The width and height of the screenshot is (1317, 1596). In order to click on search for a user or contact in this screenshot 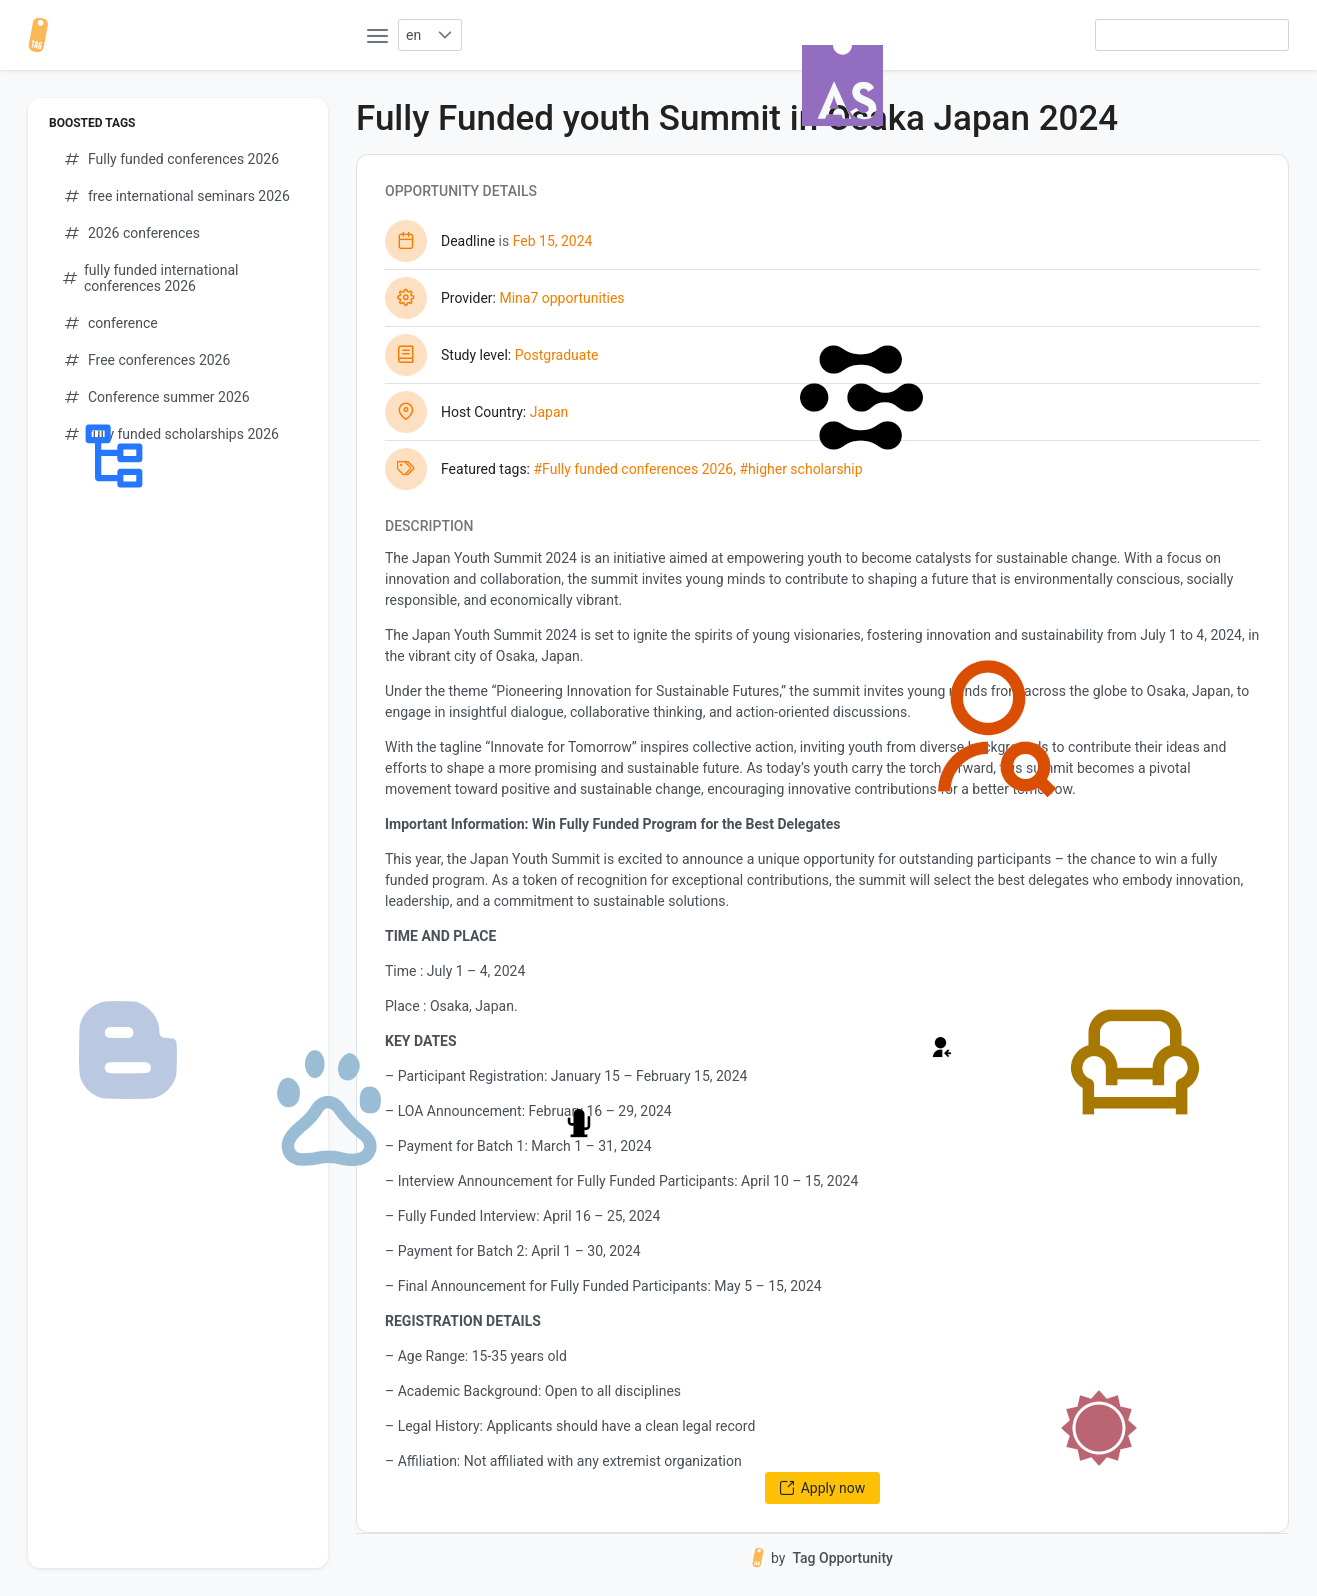, I will do `click(988, 729)`.